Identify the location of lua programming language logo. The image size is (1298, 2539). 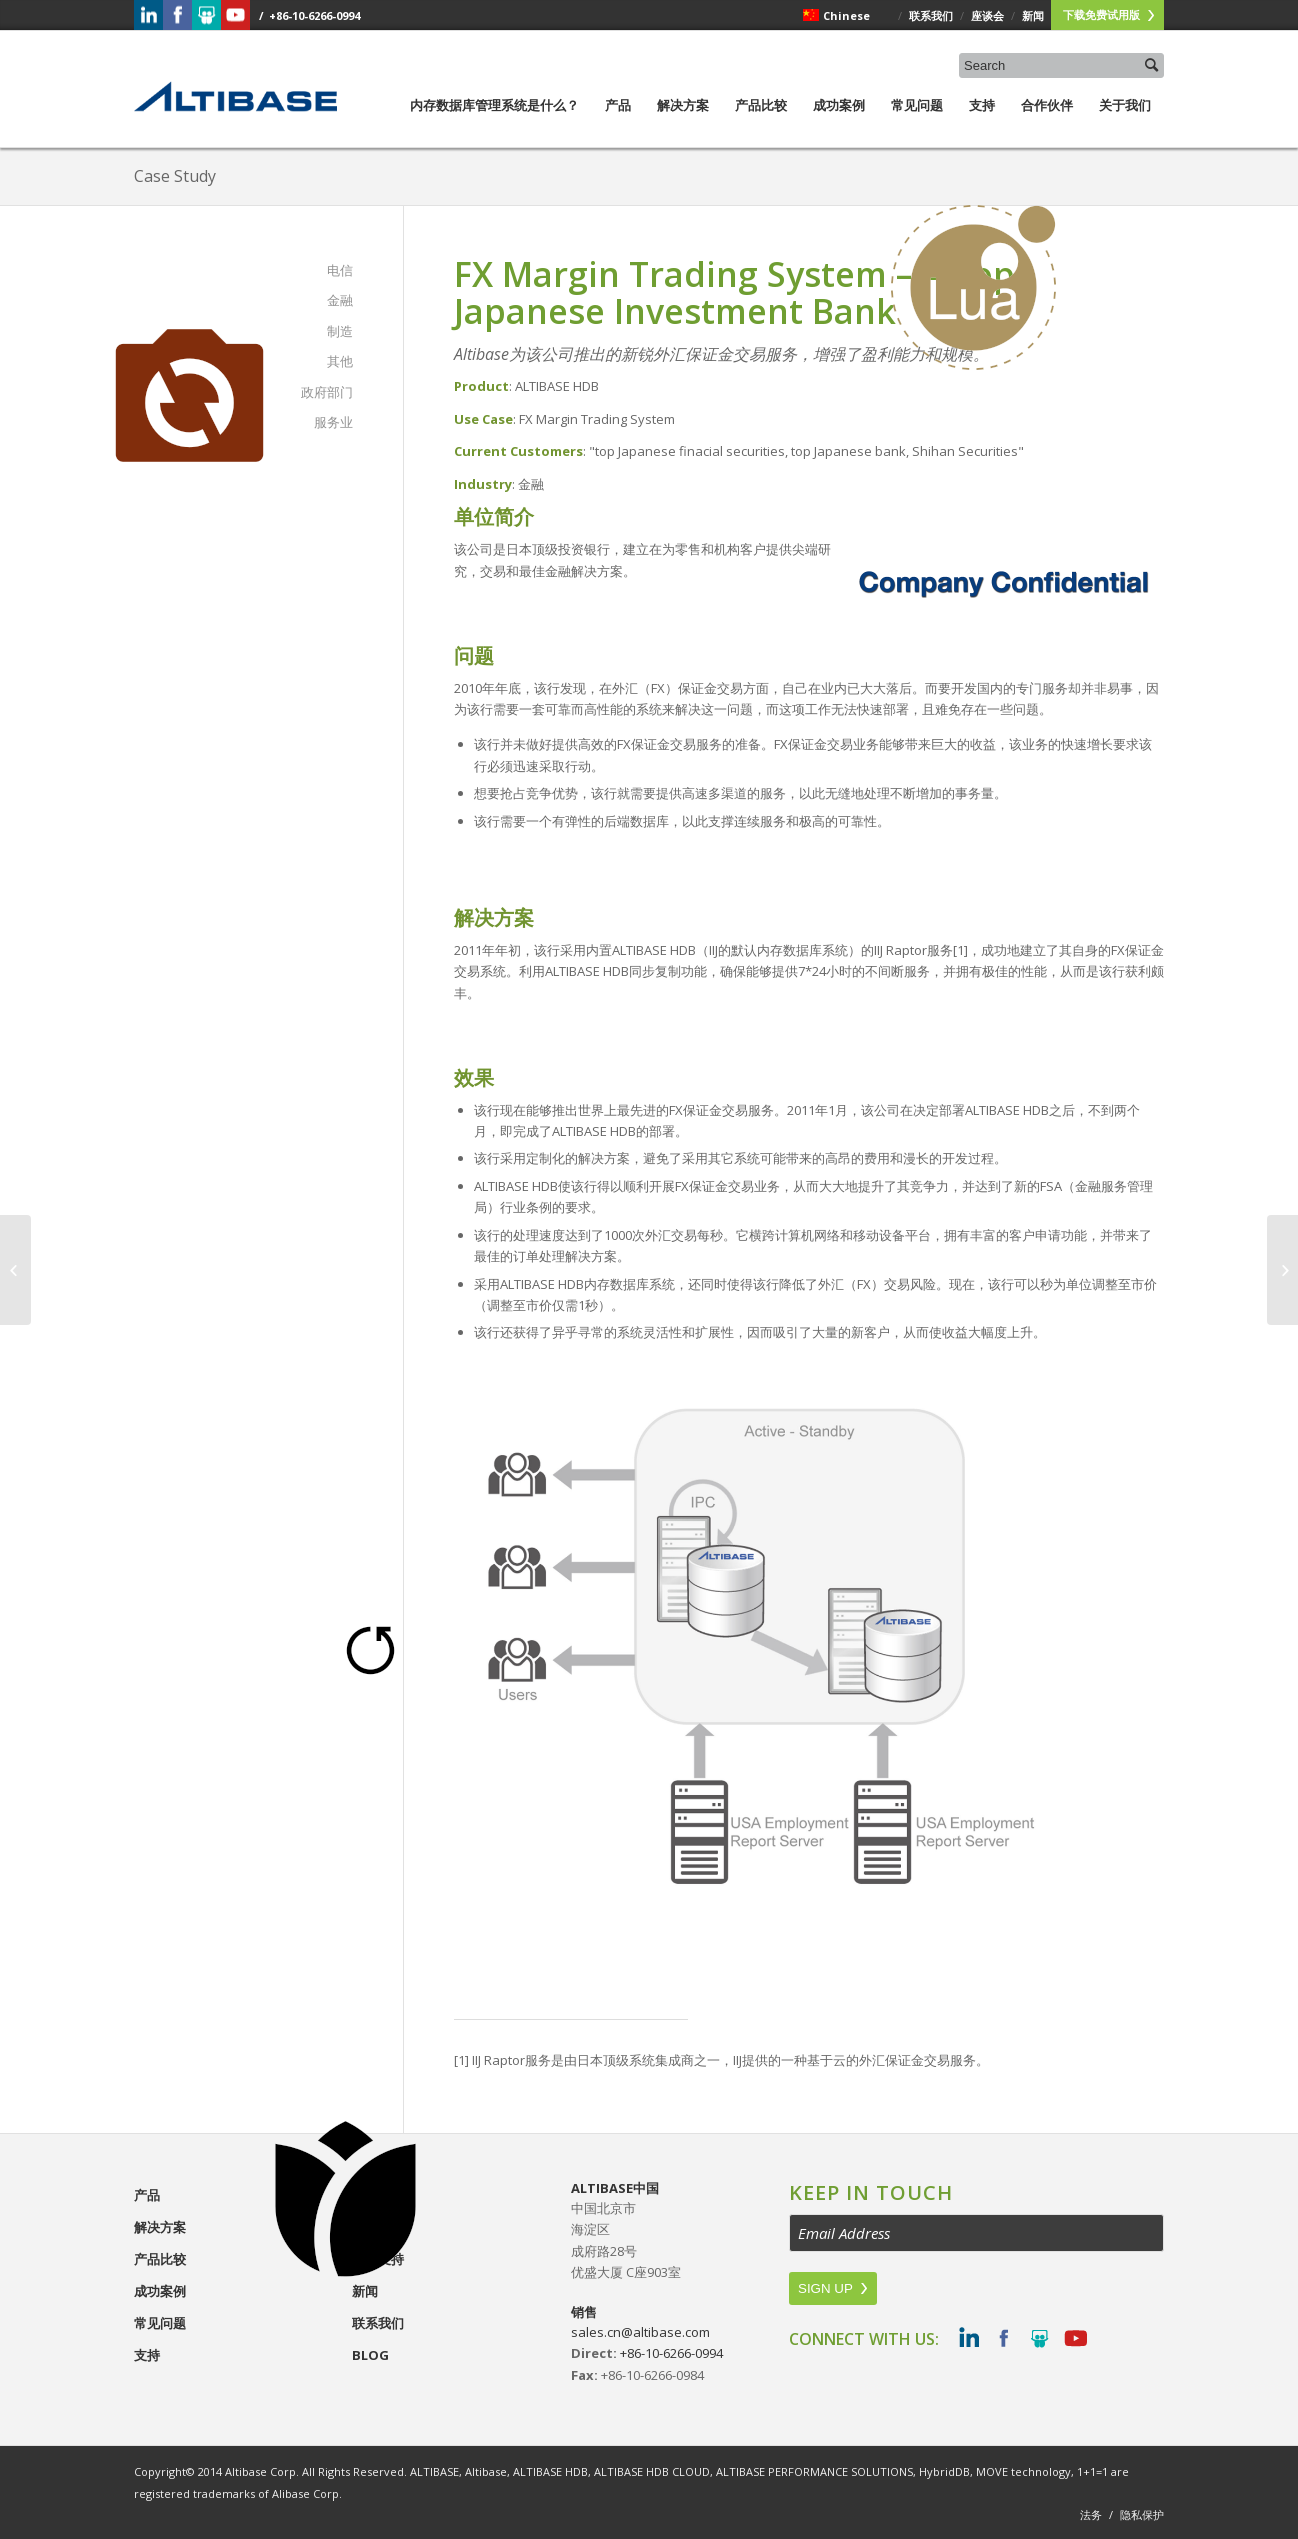
(973, 287).